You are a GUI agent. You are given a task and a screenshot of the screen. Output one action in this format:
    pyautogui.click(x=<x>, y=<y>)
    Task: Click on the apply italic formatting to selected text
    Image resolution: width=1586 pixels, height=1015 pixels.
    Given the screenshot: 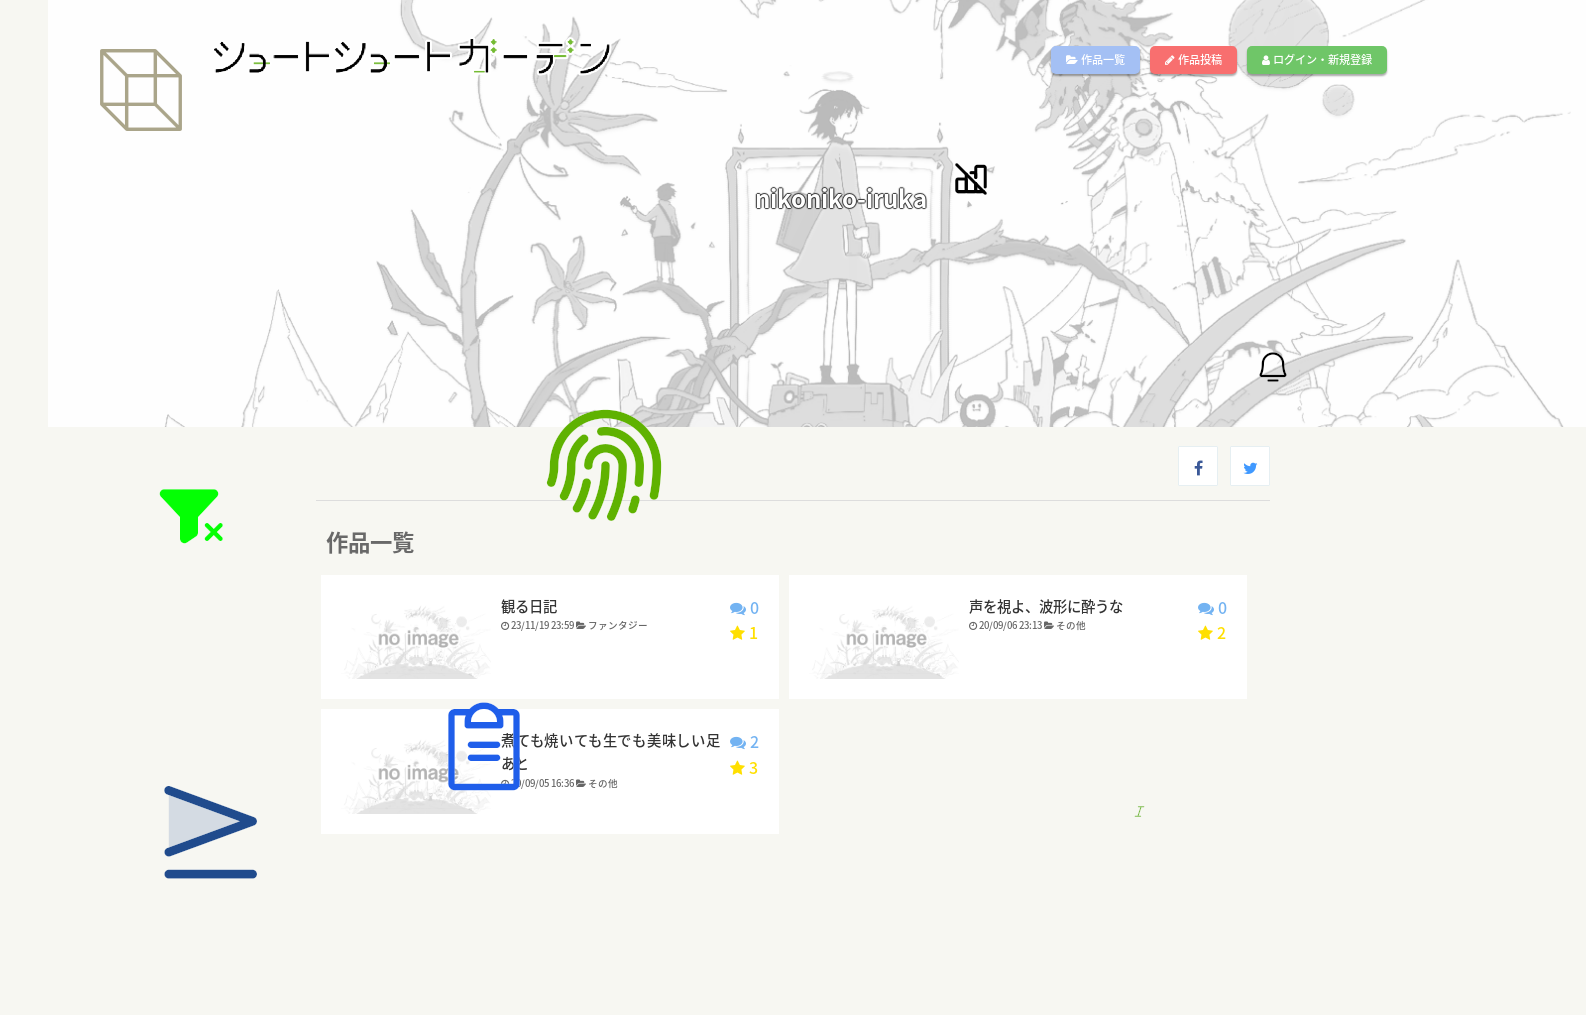 What is the action you would take?
    pyautogui.click(x=1139, y=811)
    